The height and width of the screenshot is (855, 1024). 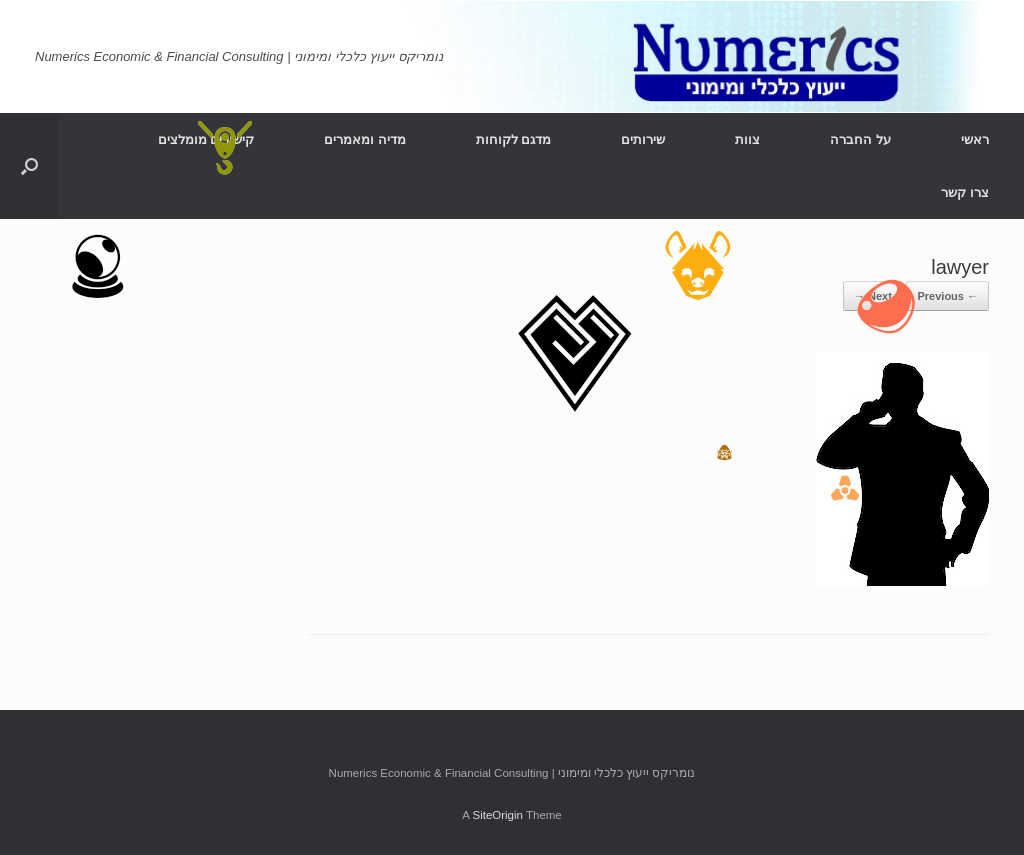 What do you see at coordinates (724, 452) in the screenshot?
I see `select ogre character or enemy type` at bounding box center [724, 452].